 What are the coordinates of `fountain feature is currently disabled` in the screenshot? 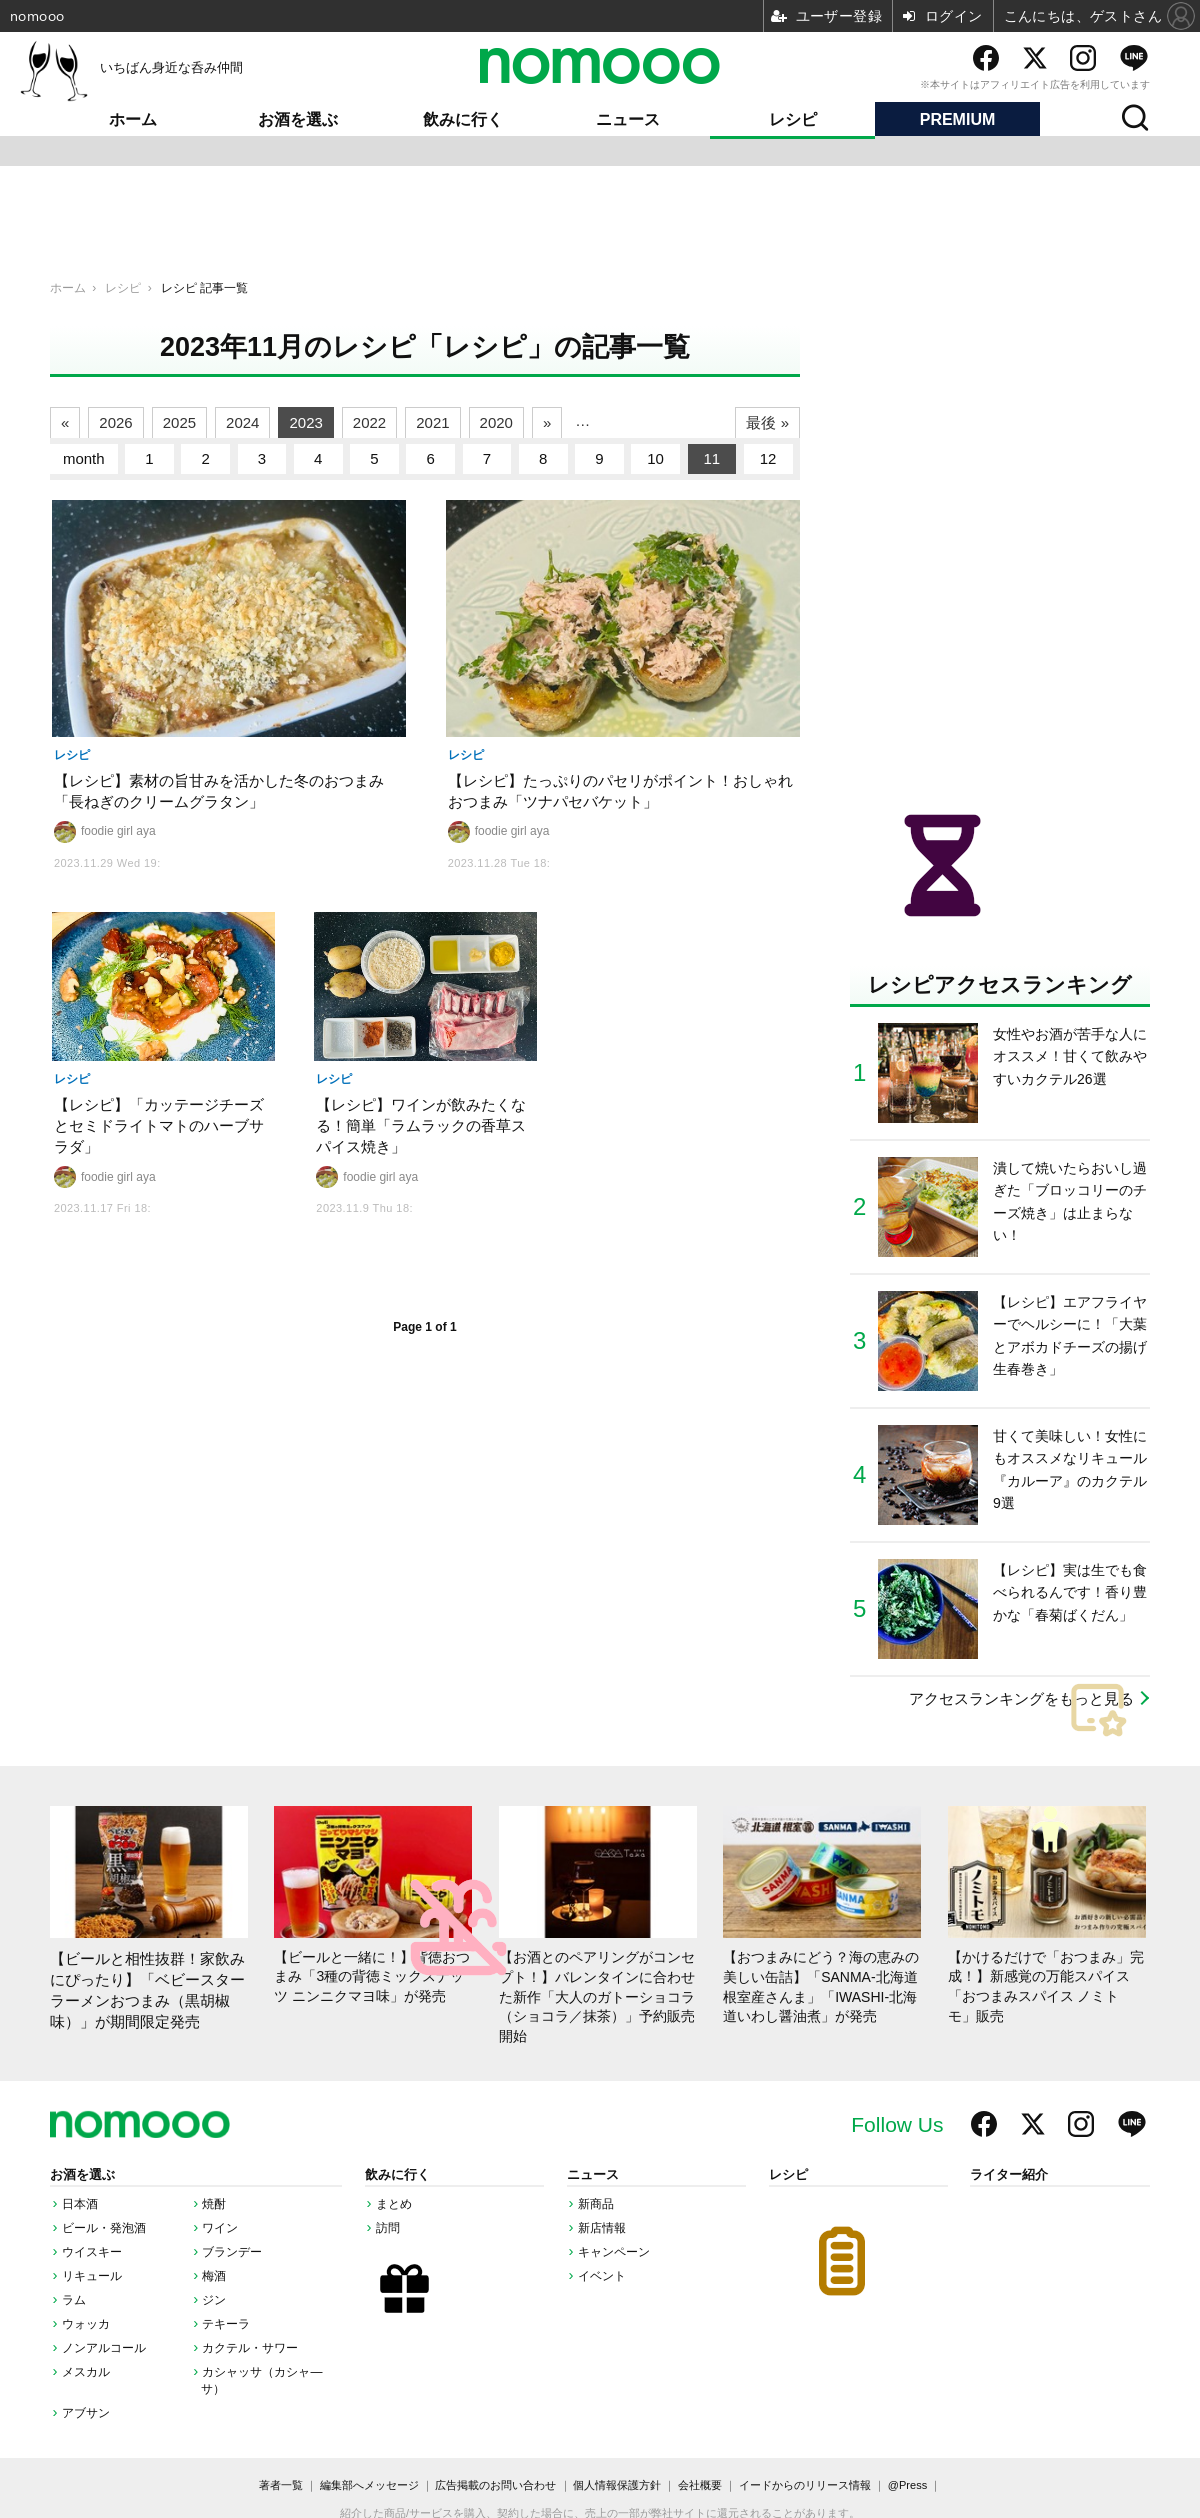 It's located at (458, 1927).